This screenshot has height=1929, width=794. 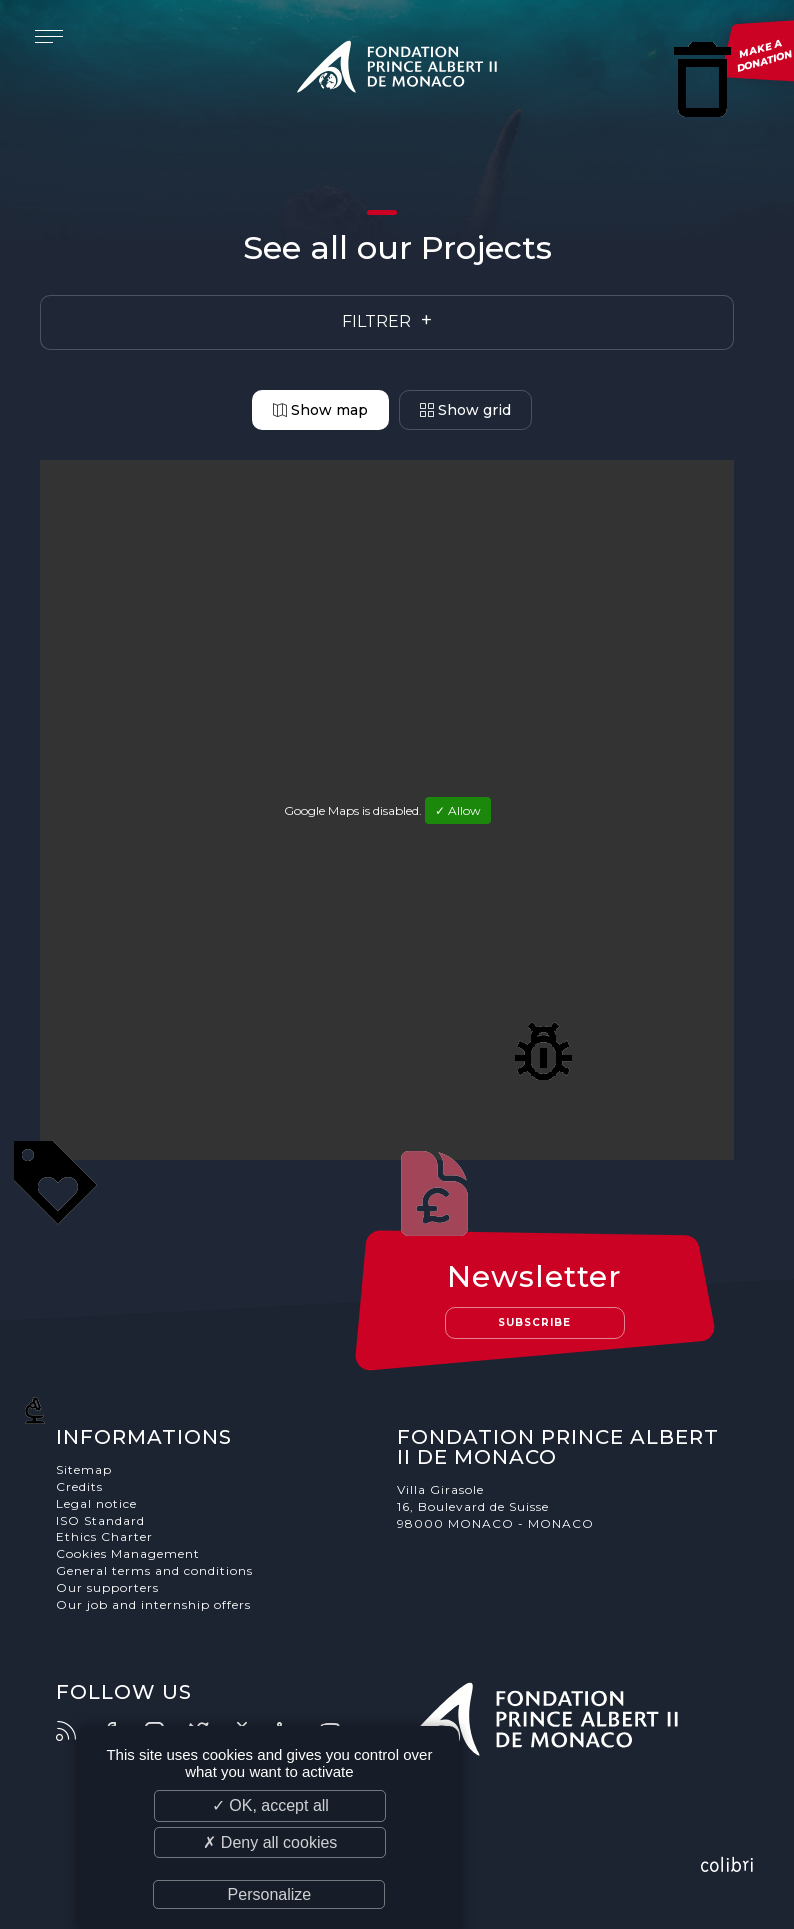 I want to click on view loyalty rewards or points, so click(x=54, y=1181).